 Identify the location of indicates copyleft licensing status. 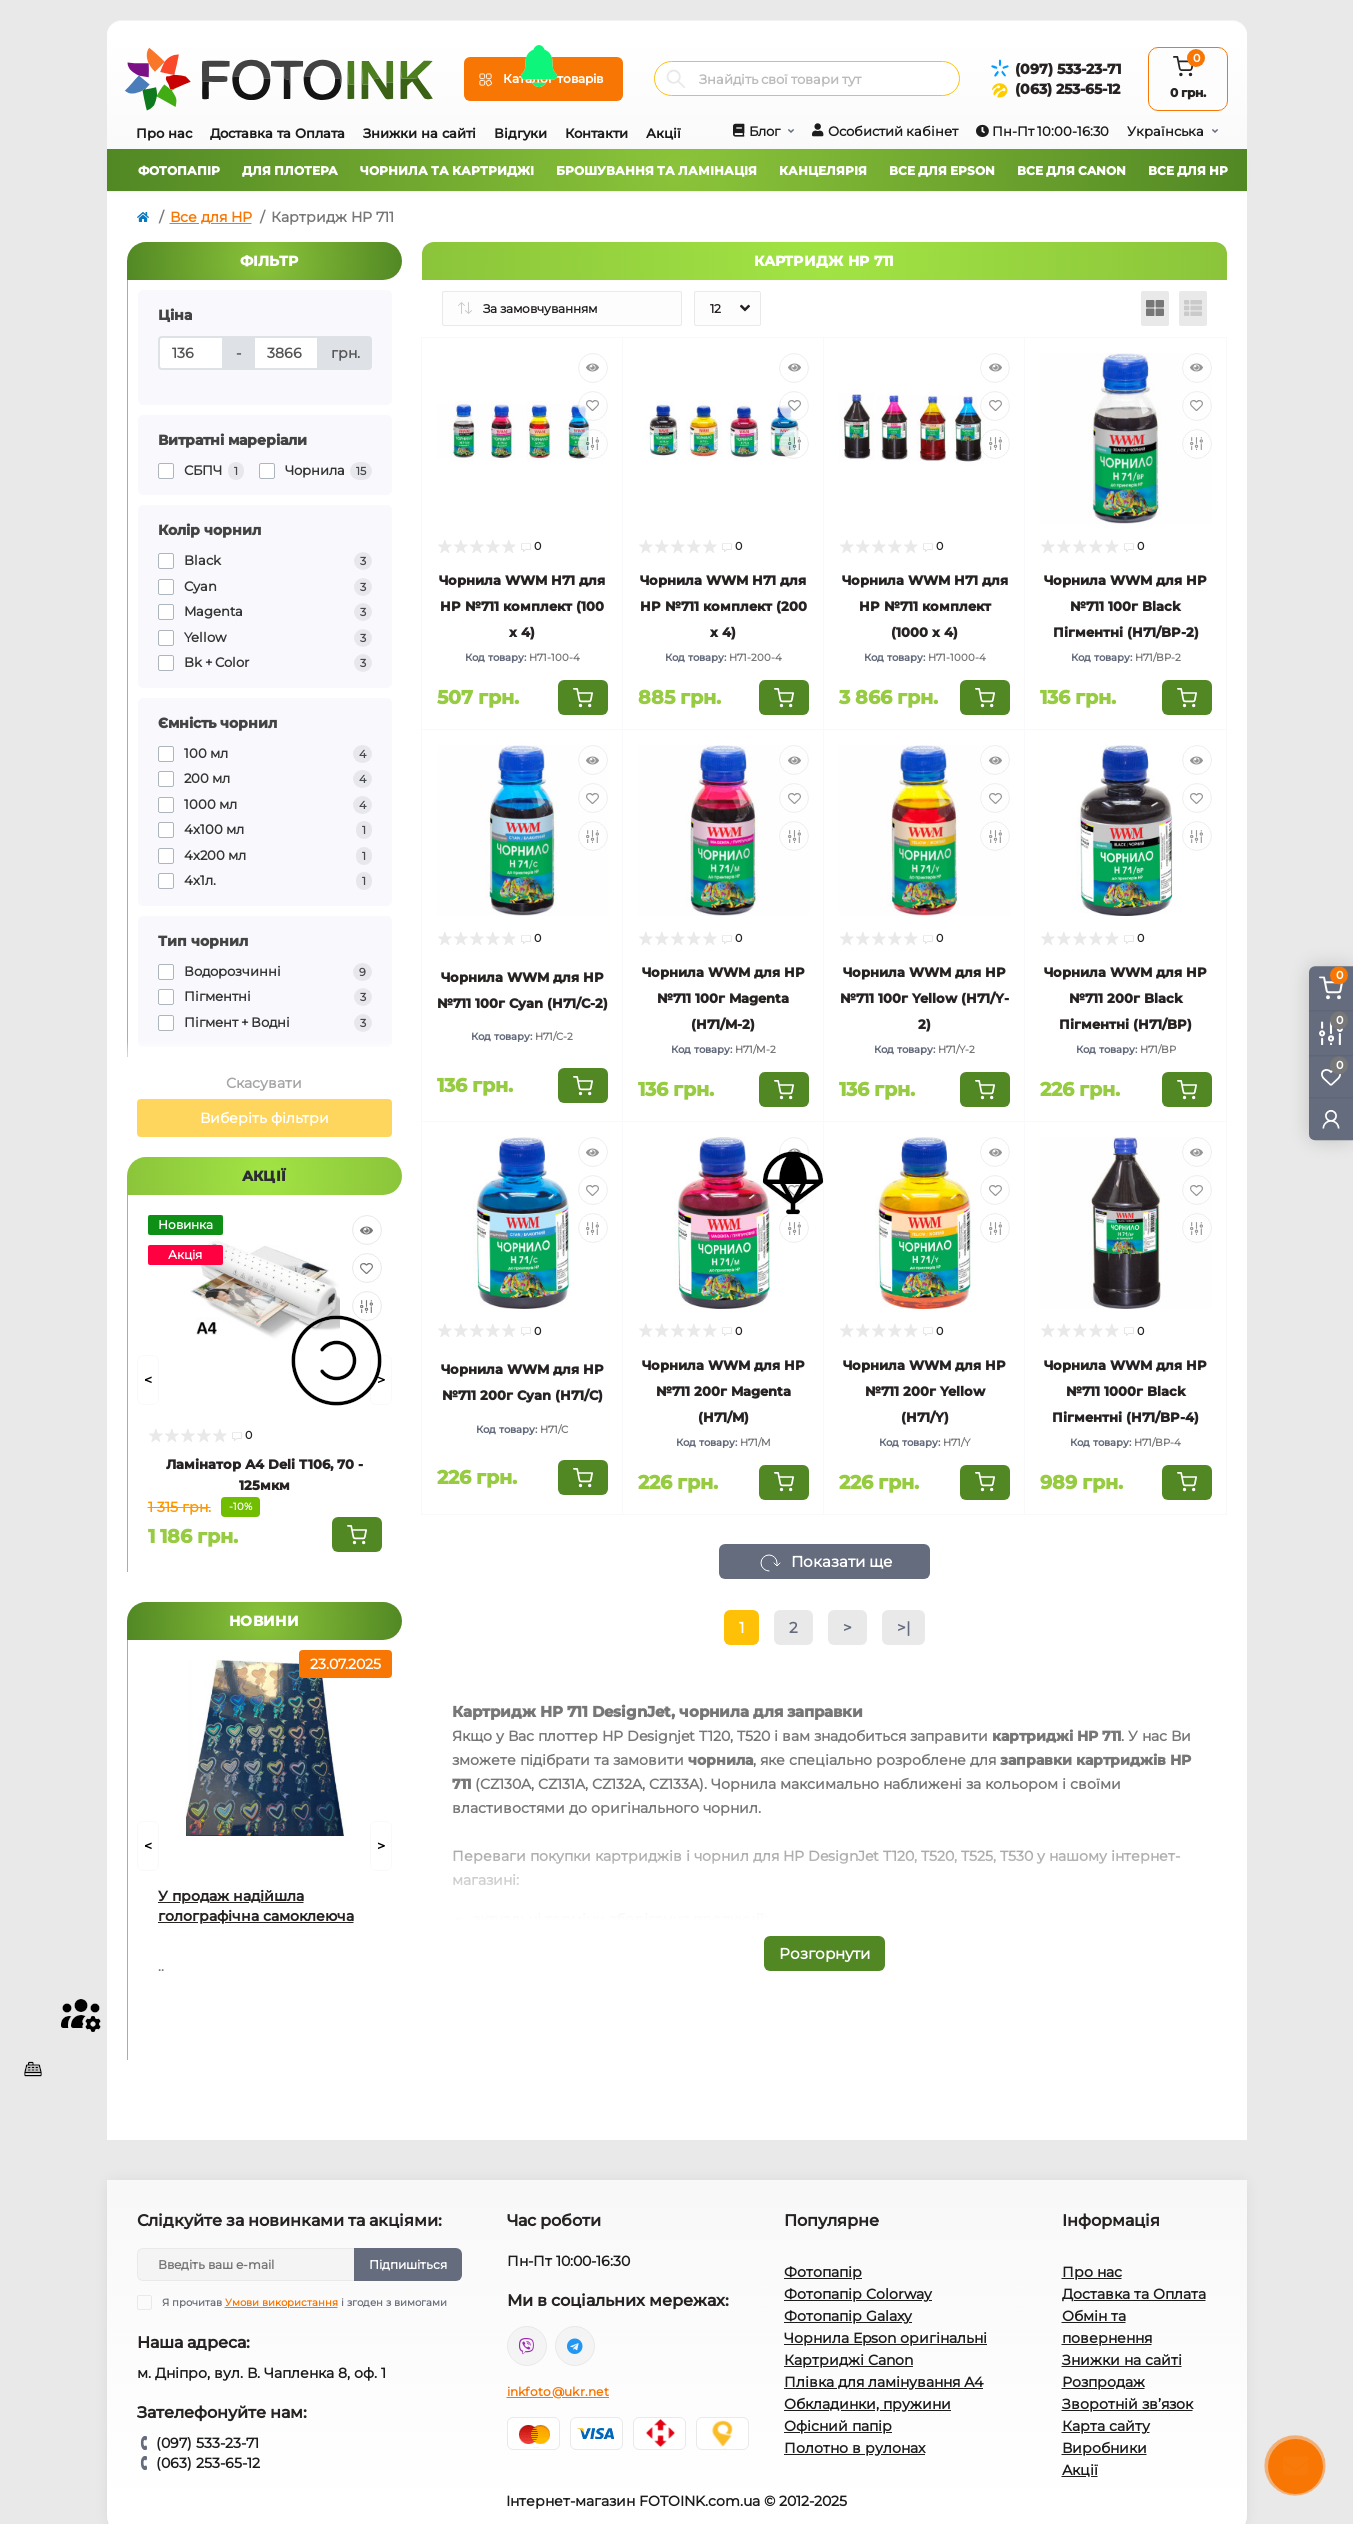
(336, 1360).